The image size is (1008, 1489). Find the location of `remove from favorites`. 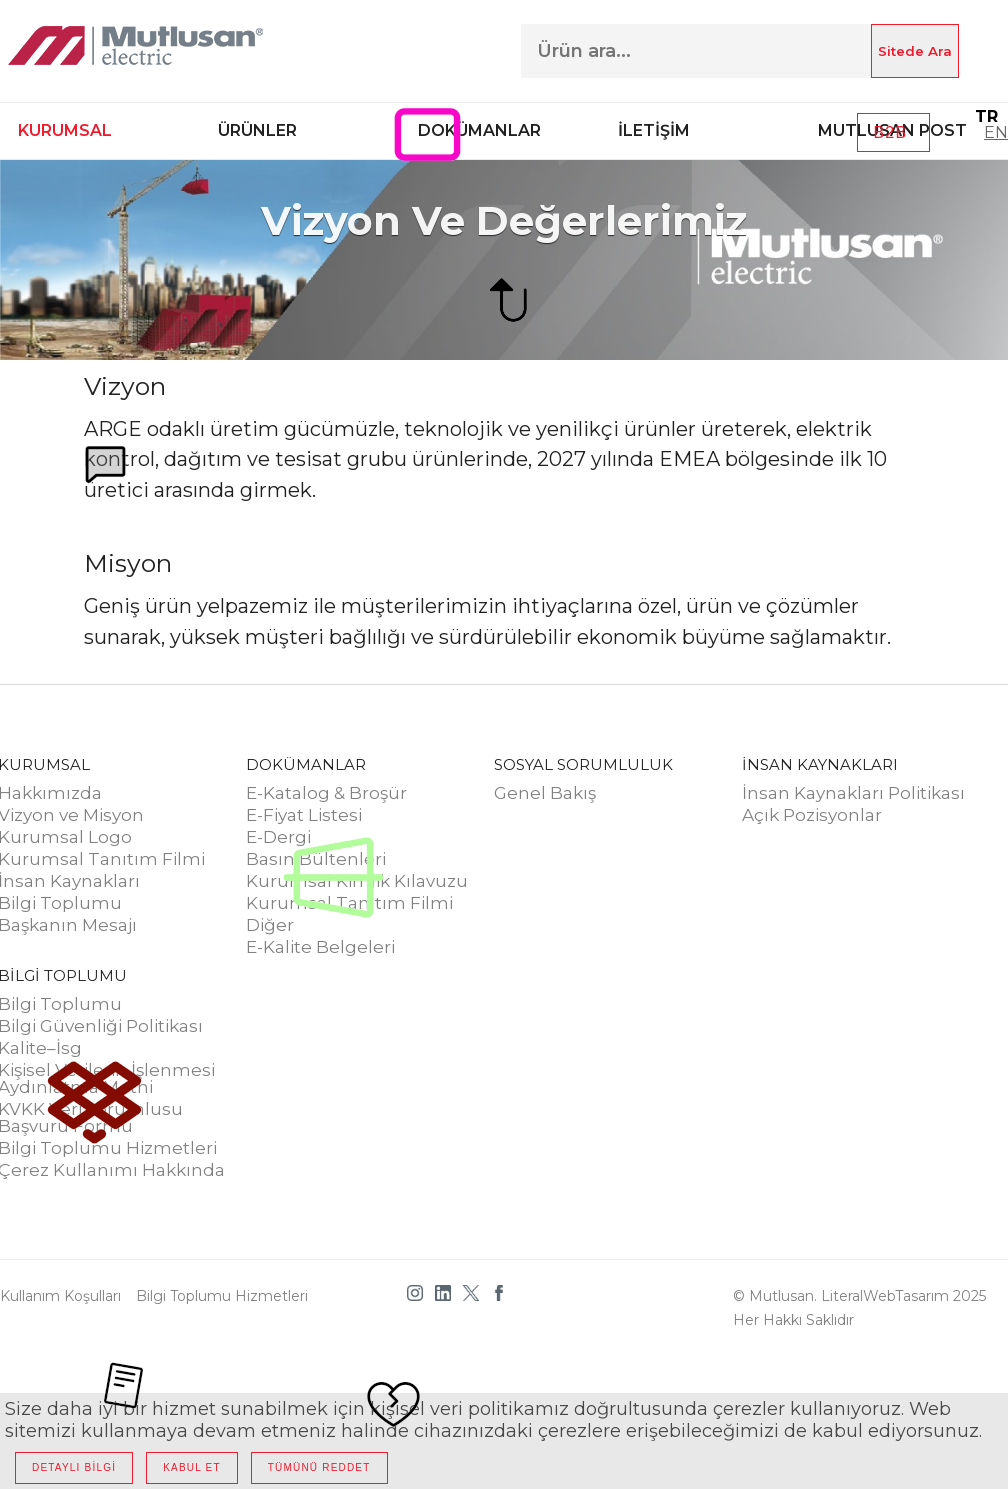

remove from favorites is located at coordinates (393, 1402).